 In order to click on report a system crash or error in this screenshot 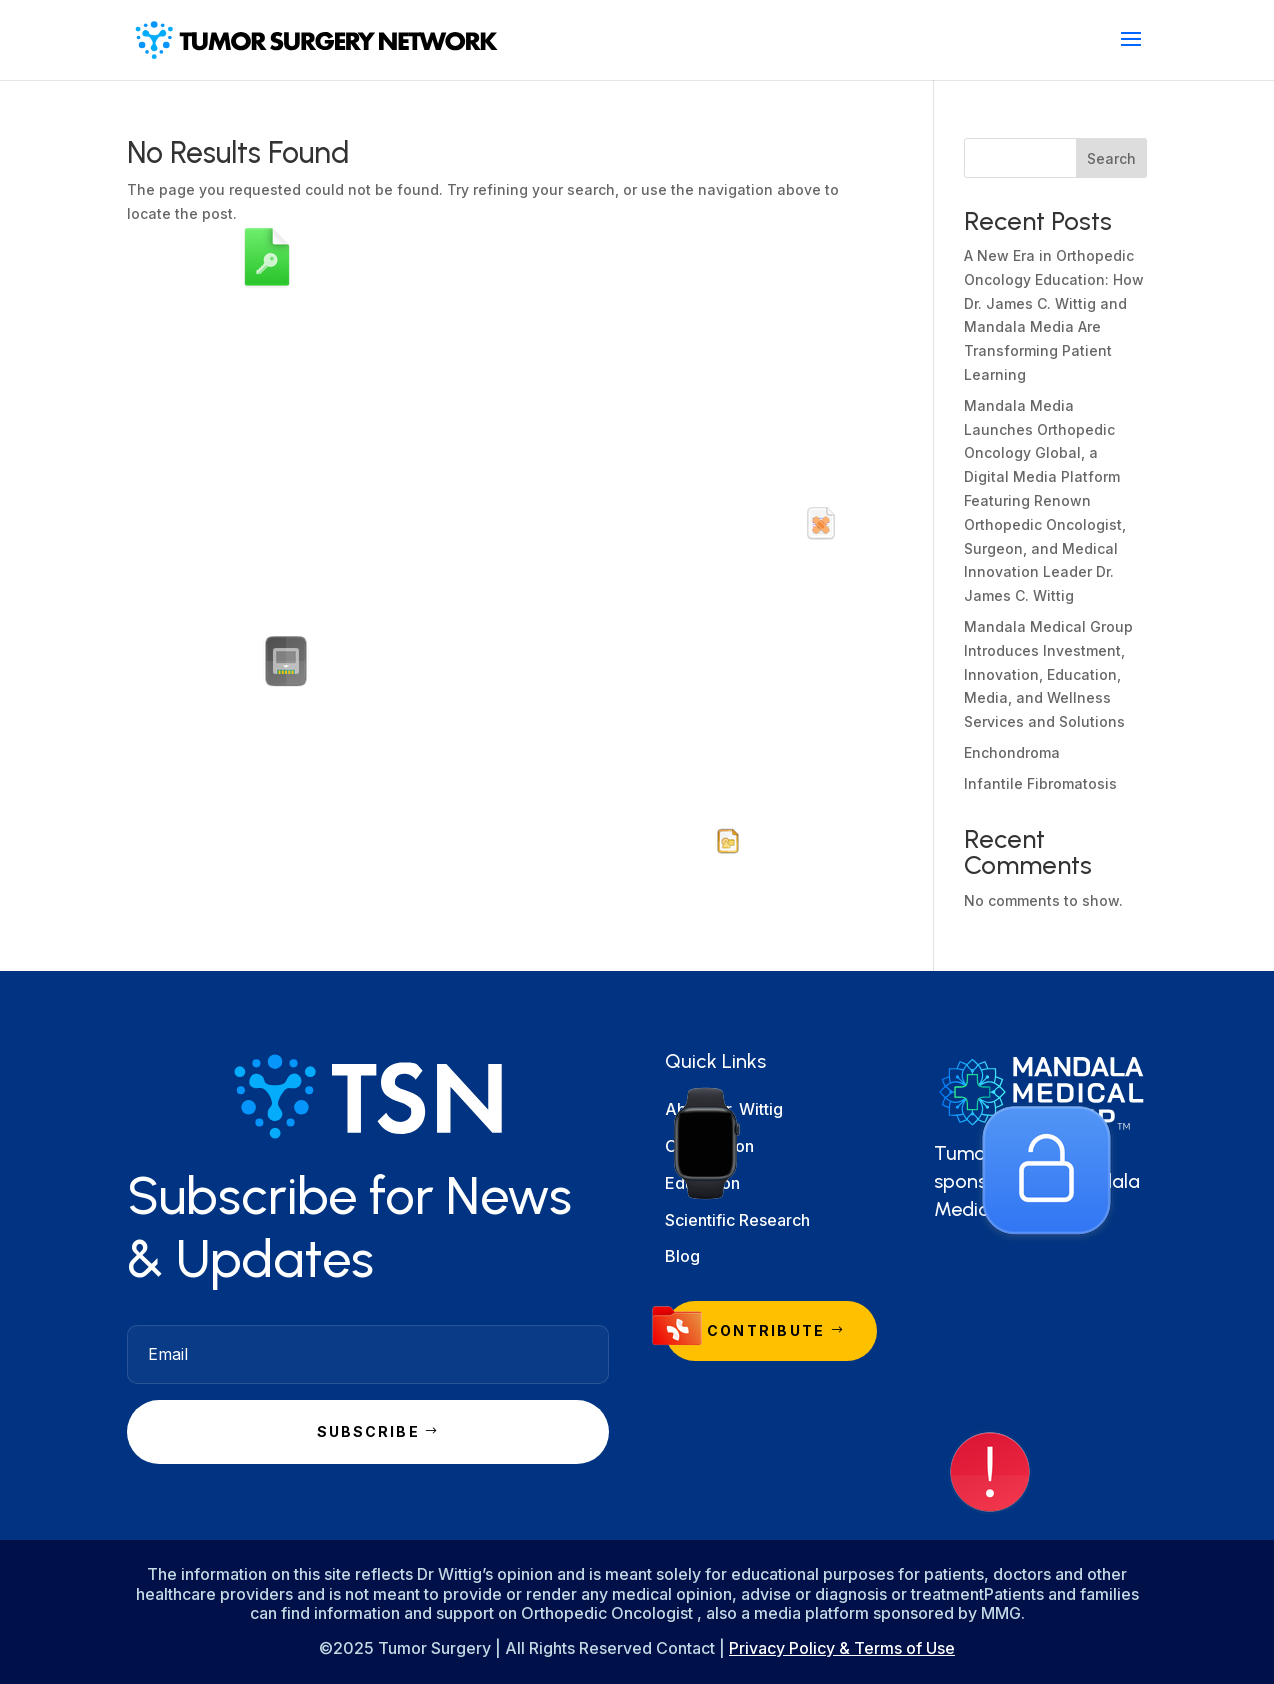, I will do `click(990, 1472)`.